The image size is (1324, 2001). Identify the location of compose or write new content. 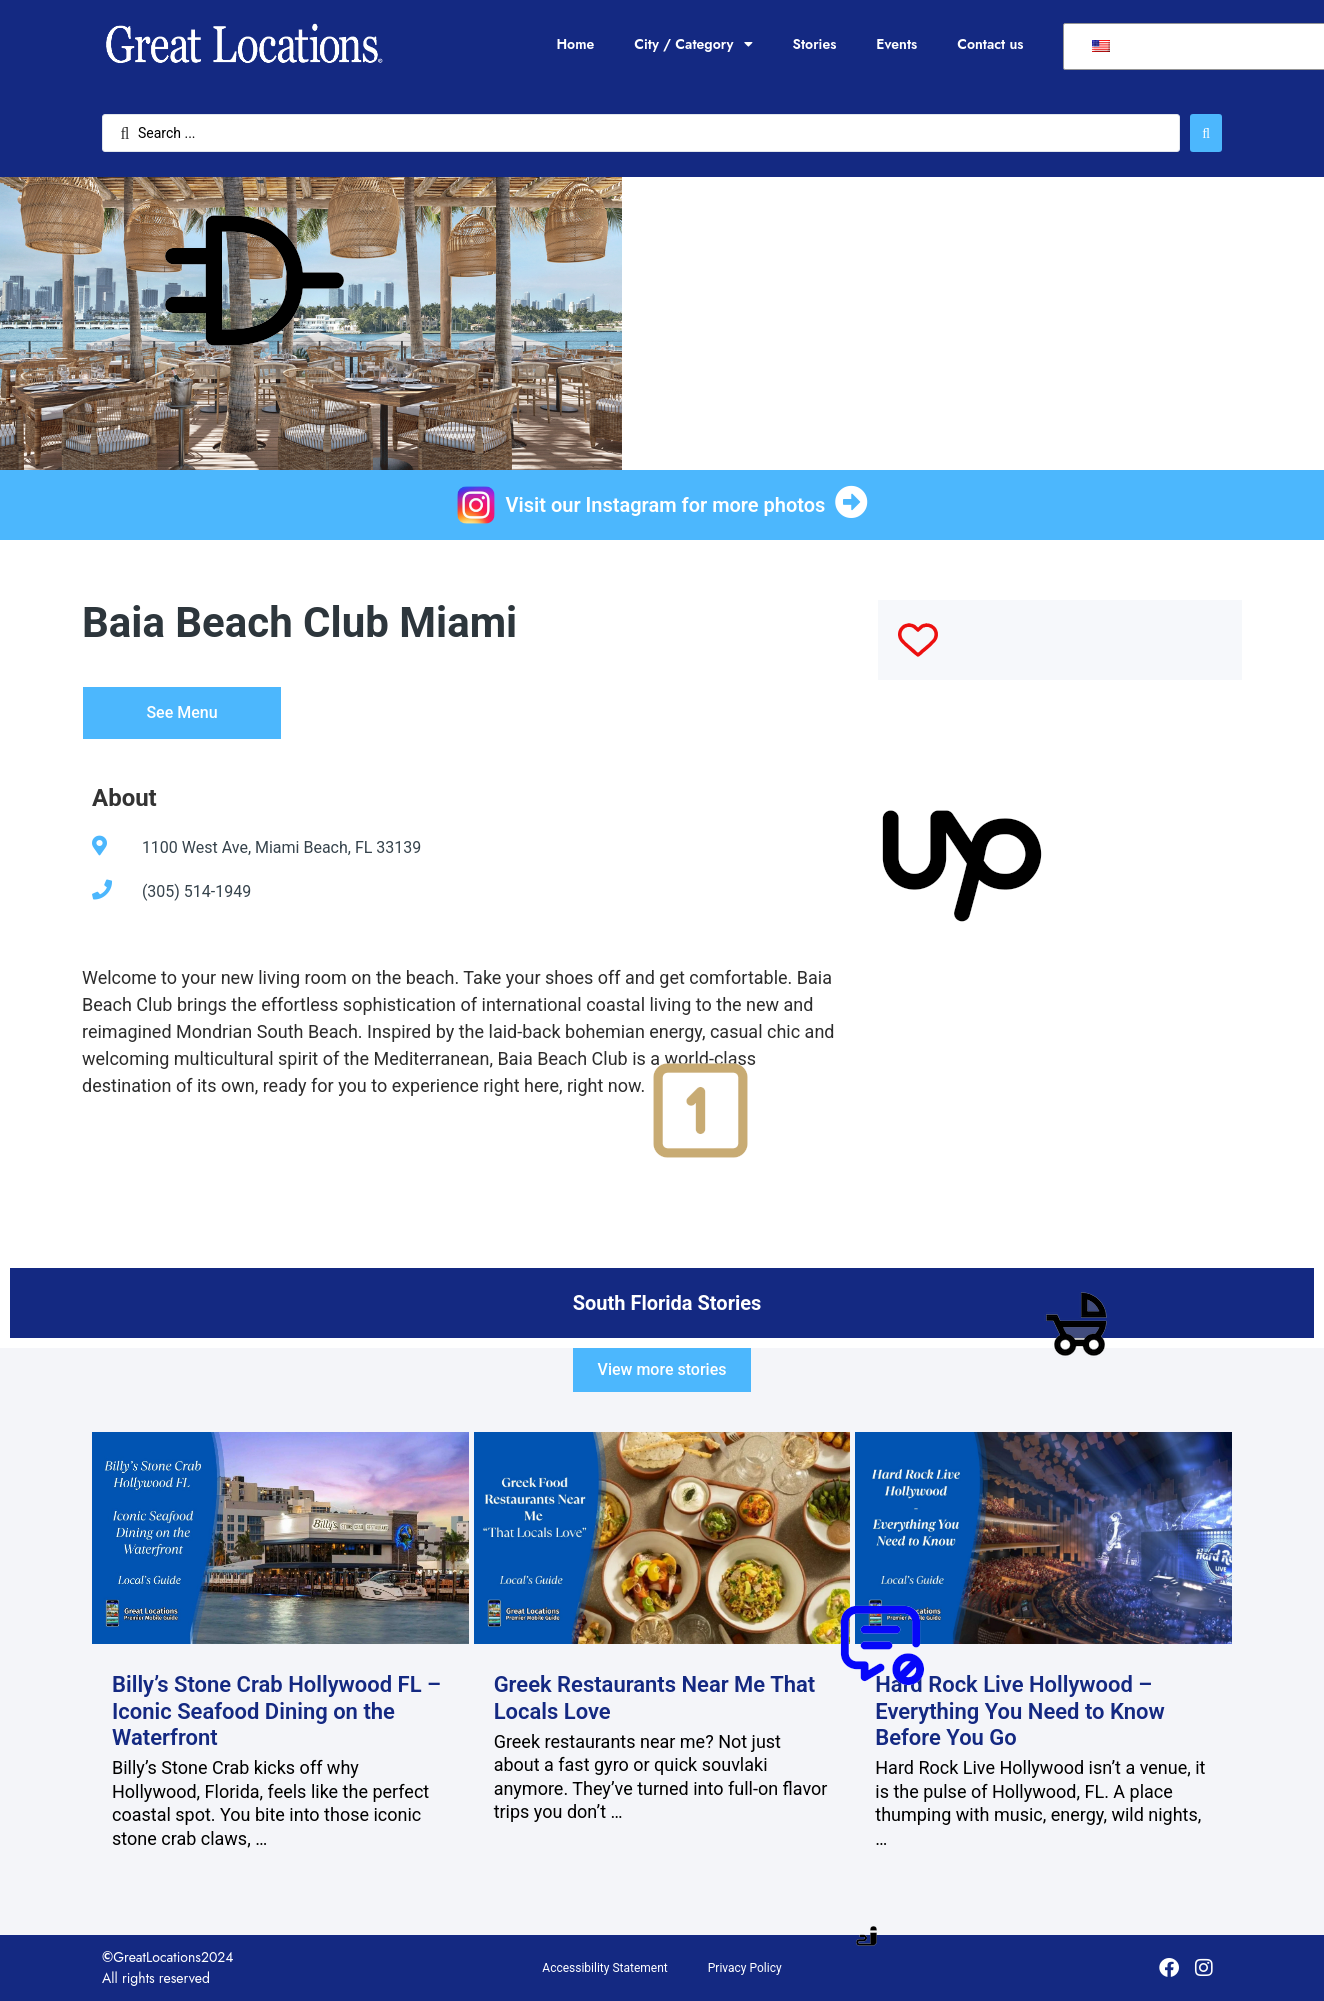
(867, 1937).